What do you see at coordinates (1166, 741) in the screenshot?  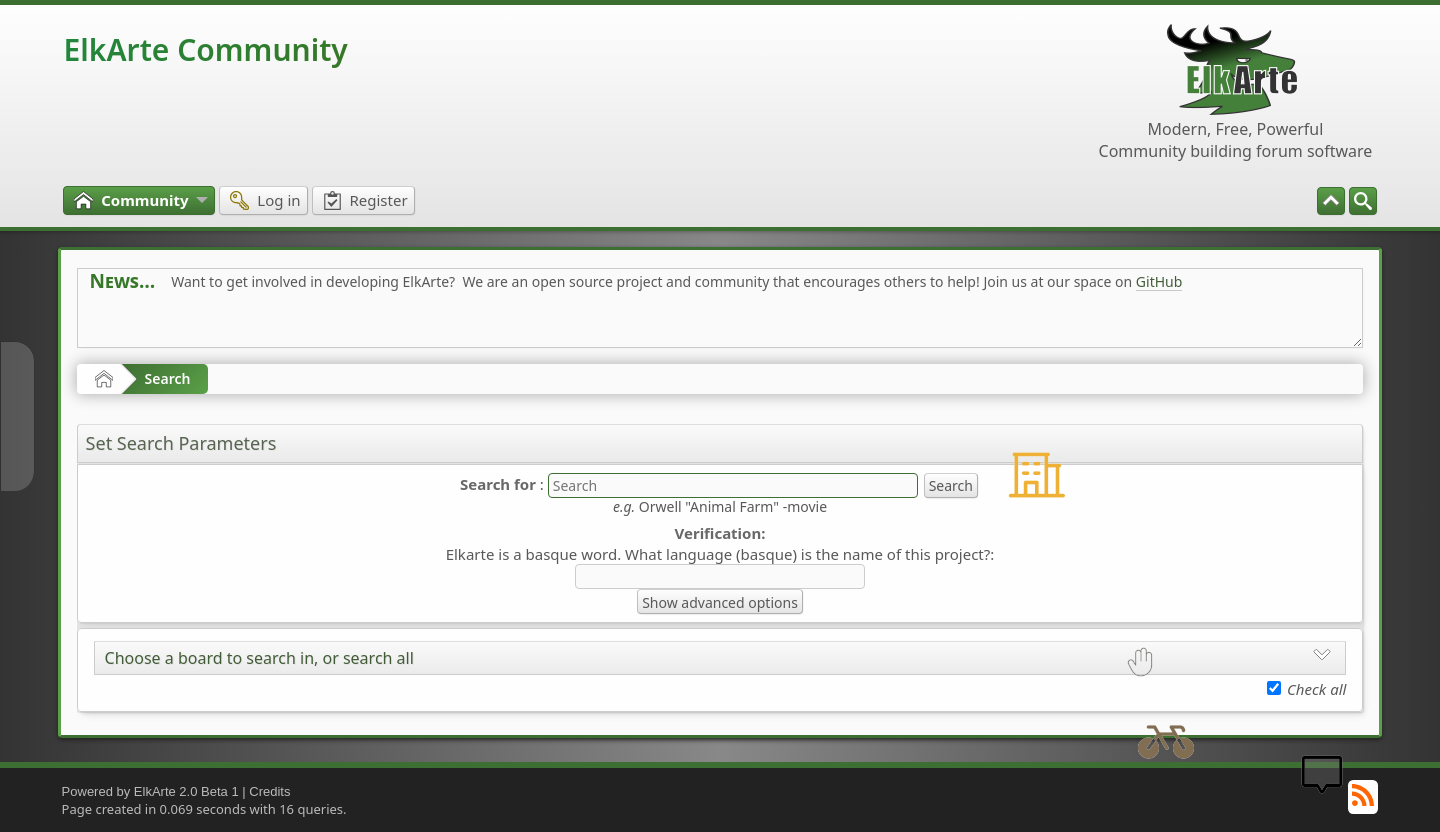 I see `select bicycle as transportation mode` at bounding box center [1166, 741].